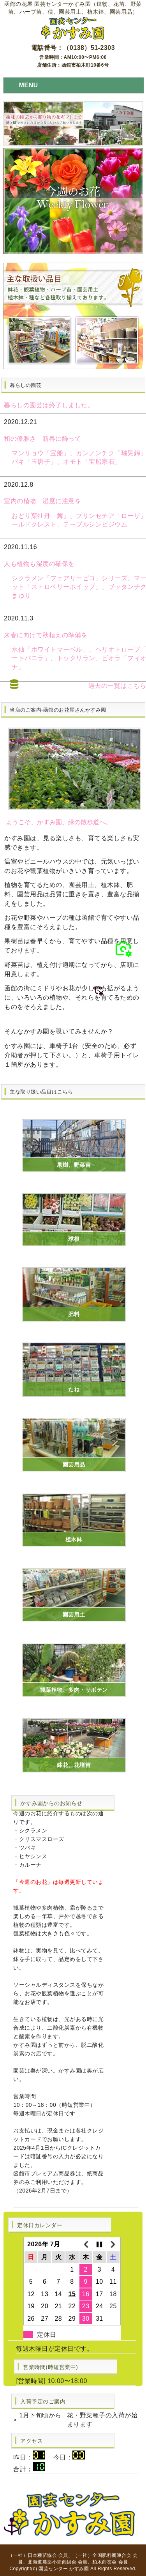 Image resolution: width=146 pixels, height=2576 pixels. What do you see at coordinates (12, 2526) in the screenshot?
I see `navigate to marina or port locations` at bounding box center [12, 2526].